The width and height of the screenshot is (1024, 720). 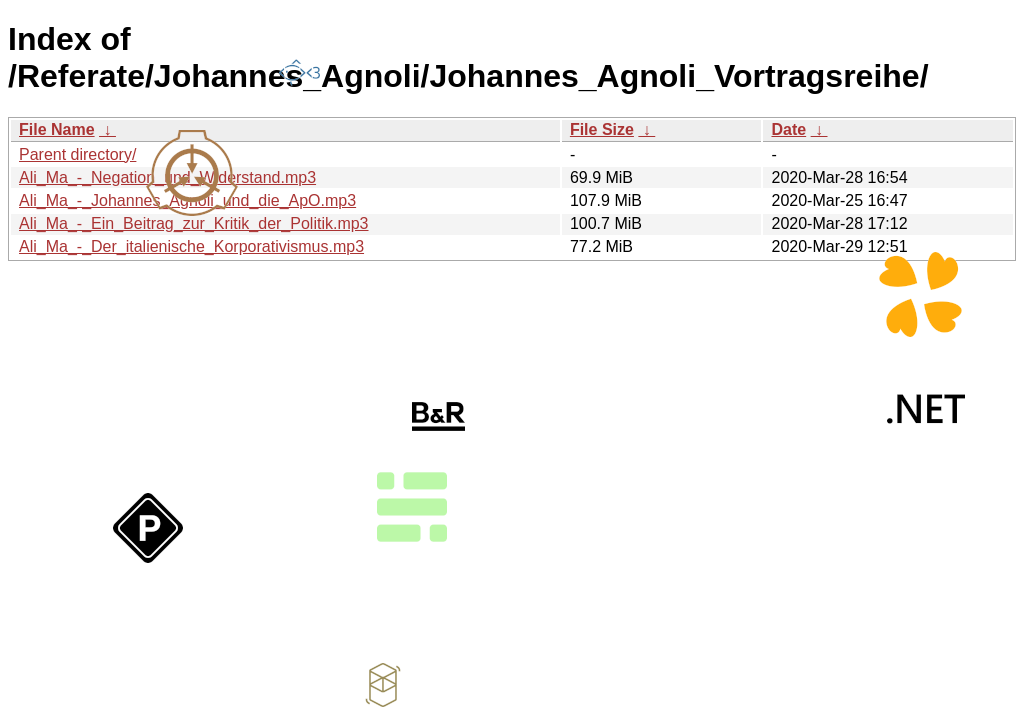 I want to click on B&R Automation company logo, so click(x=438, y=416).